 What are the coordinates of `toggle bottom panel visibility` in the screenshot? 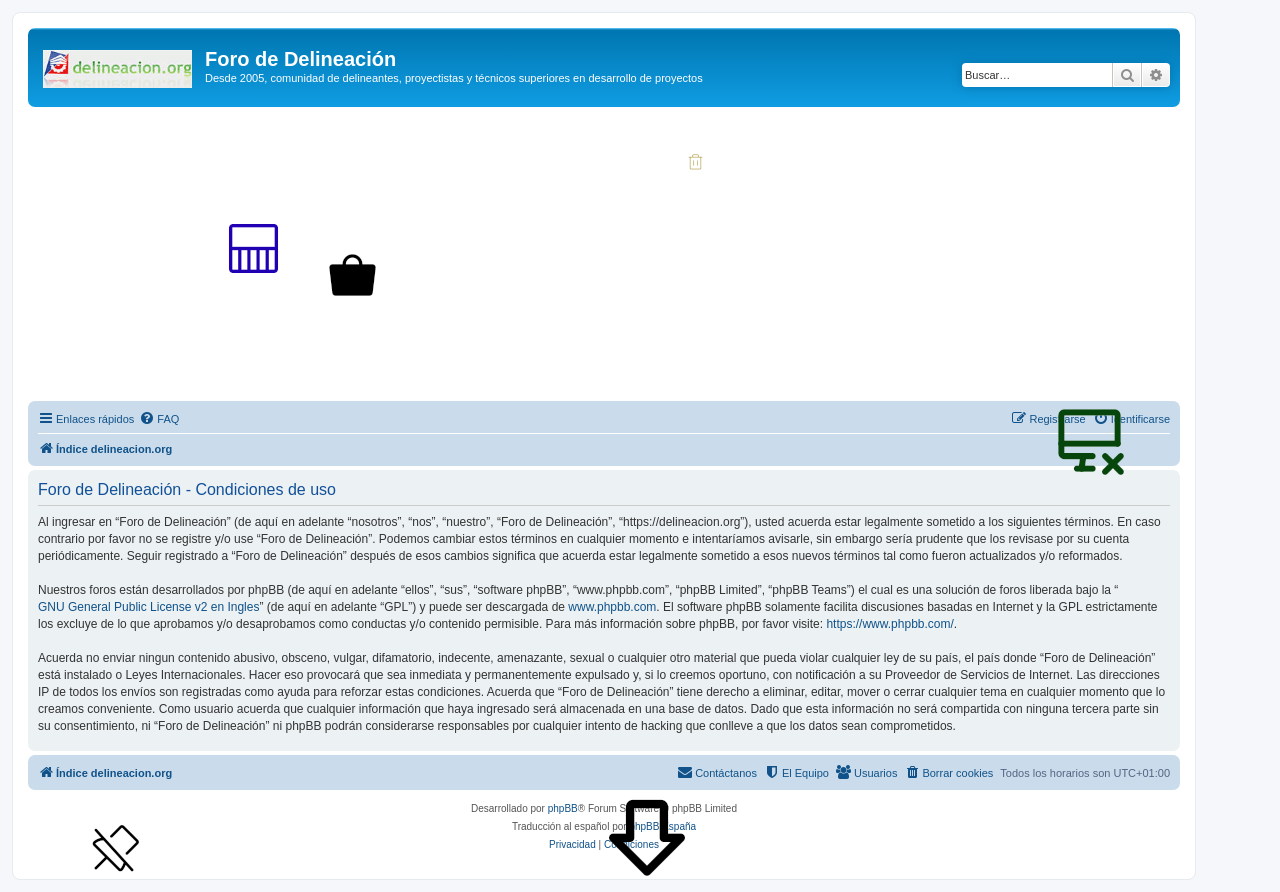 It's located at (253, 248).